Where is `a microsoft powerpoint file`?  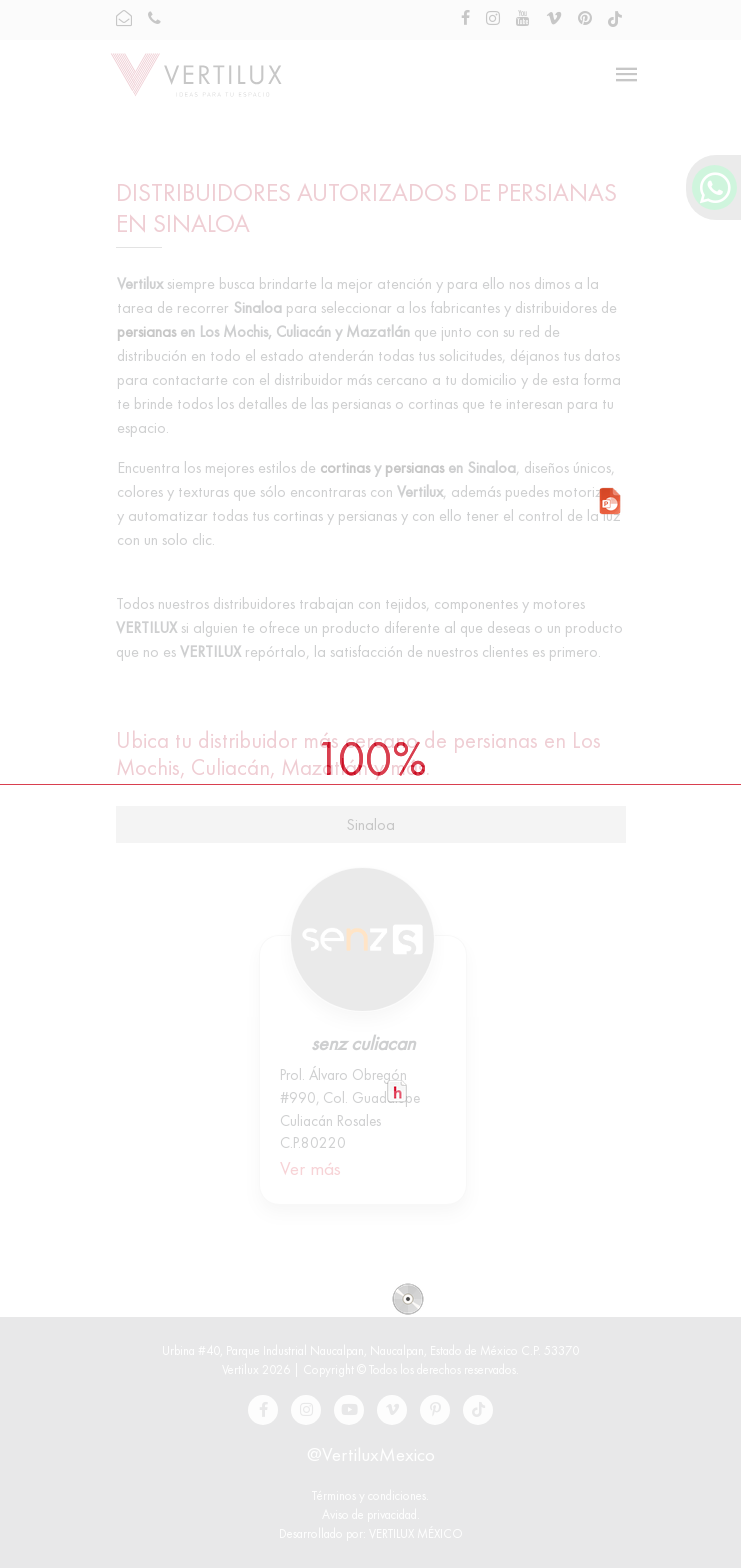
a microsoft powerpoint file is located at coordinates (610, 501).